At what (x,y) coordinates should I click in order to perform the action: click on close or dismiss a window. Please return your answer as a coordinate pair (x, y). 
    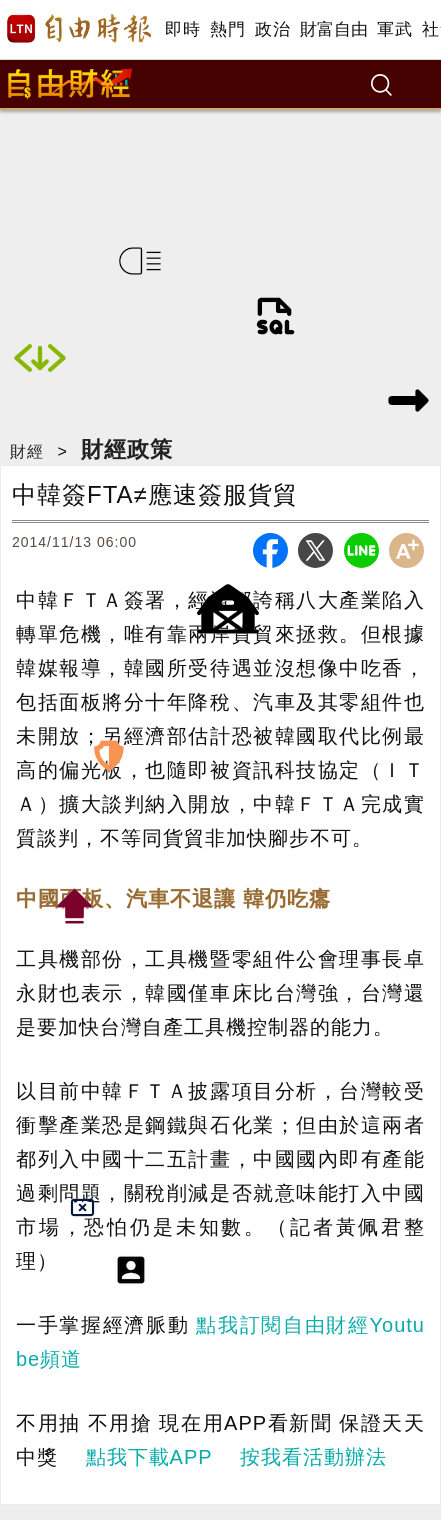
    Looking at the image, I should click on (82, 1207).